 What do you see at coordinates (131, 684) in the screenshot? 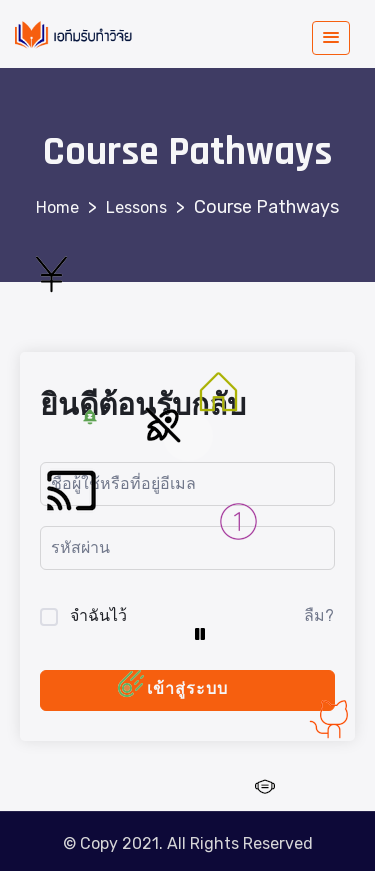
I see `indicates a meteor or space-related feature` at bounding box center [131, 684].